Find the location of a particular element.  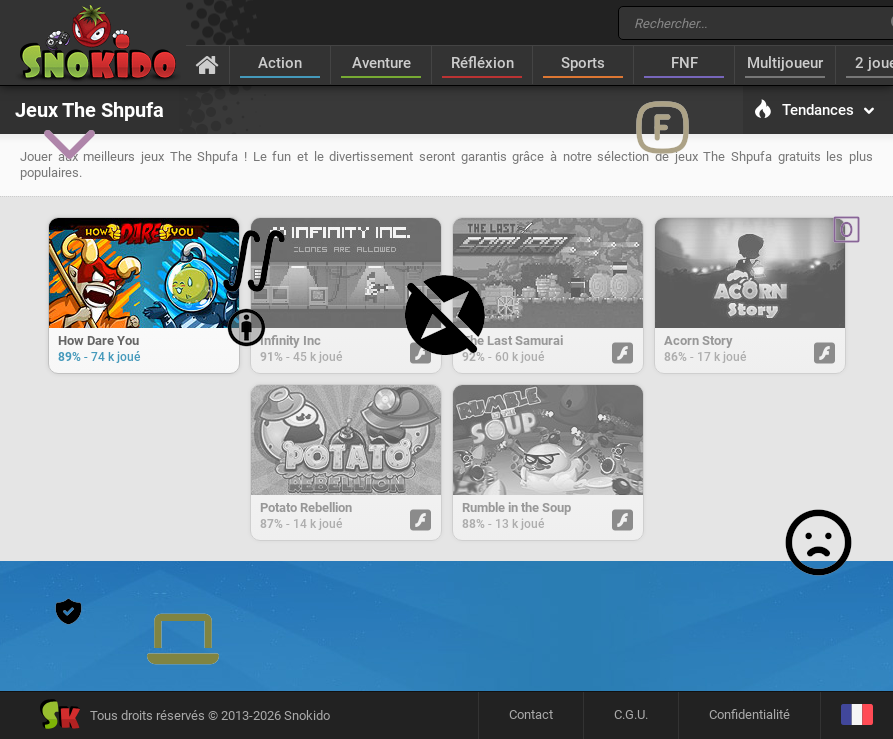

indicates verified or secure status is located at coordinates (68, 611).